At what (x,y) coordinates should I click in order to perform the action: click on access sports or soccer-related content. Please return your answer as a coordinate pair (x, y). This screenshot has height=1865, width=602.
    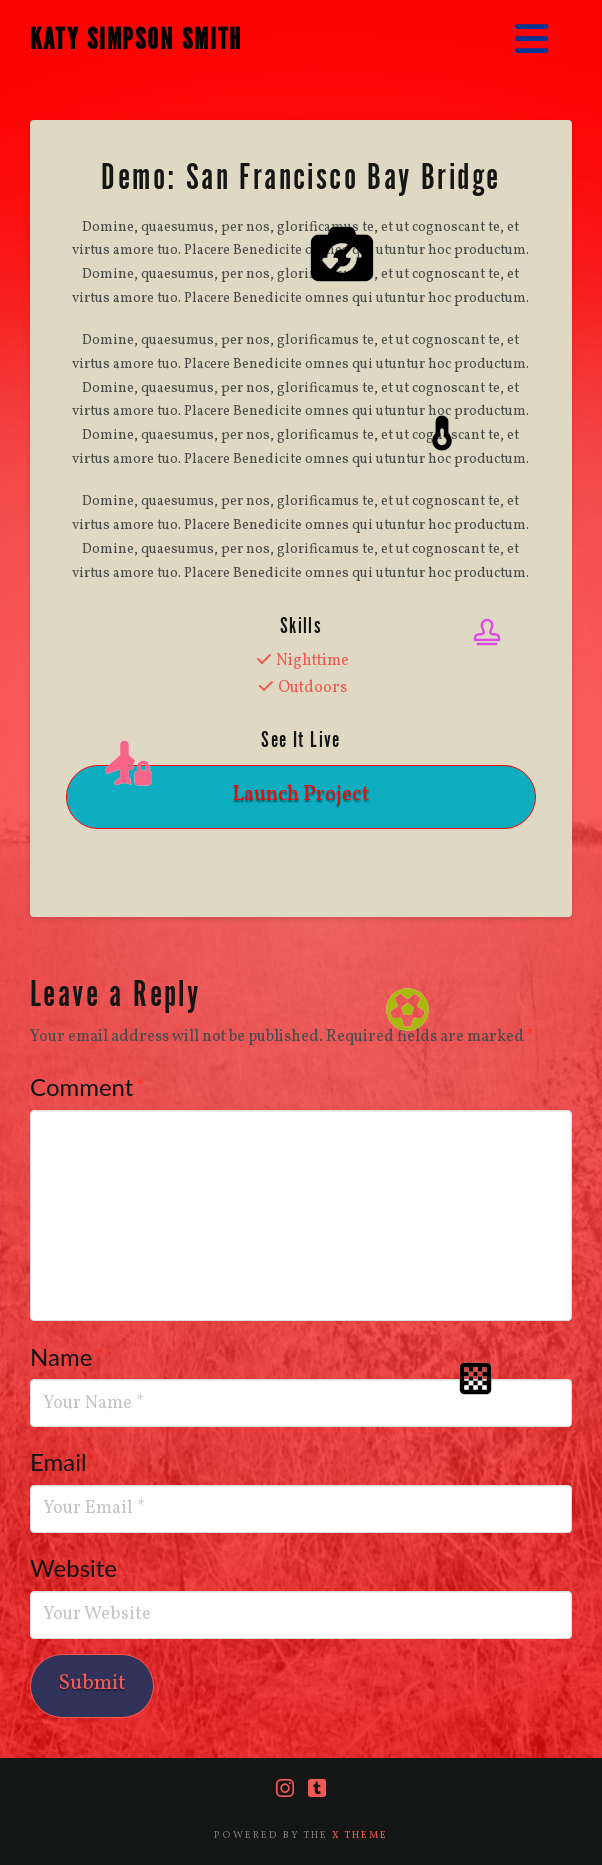
    Looking at the image, I should click on (407, 1009).